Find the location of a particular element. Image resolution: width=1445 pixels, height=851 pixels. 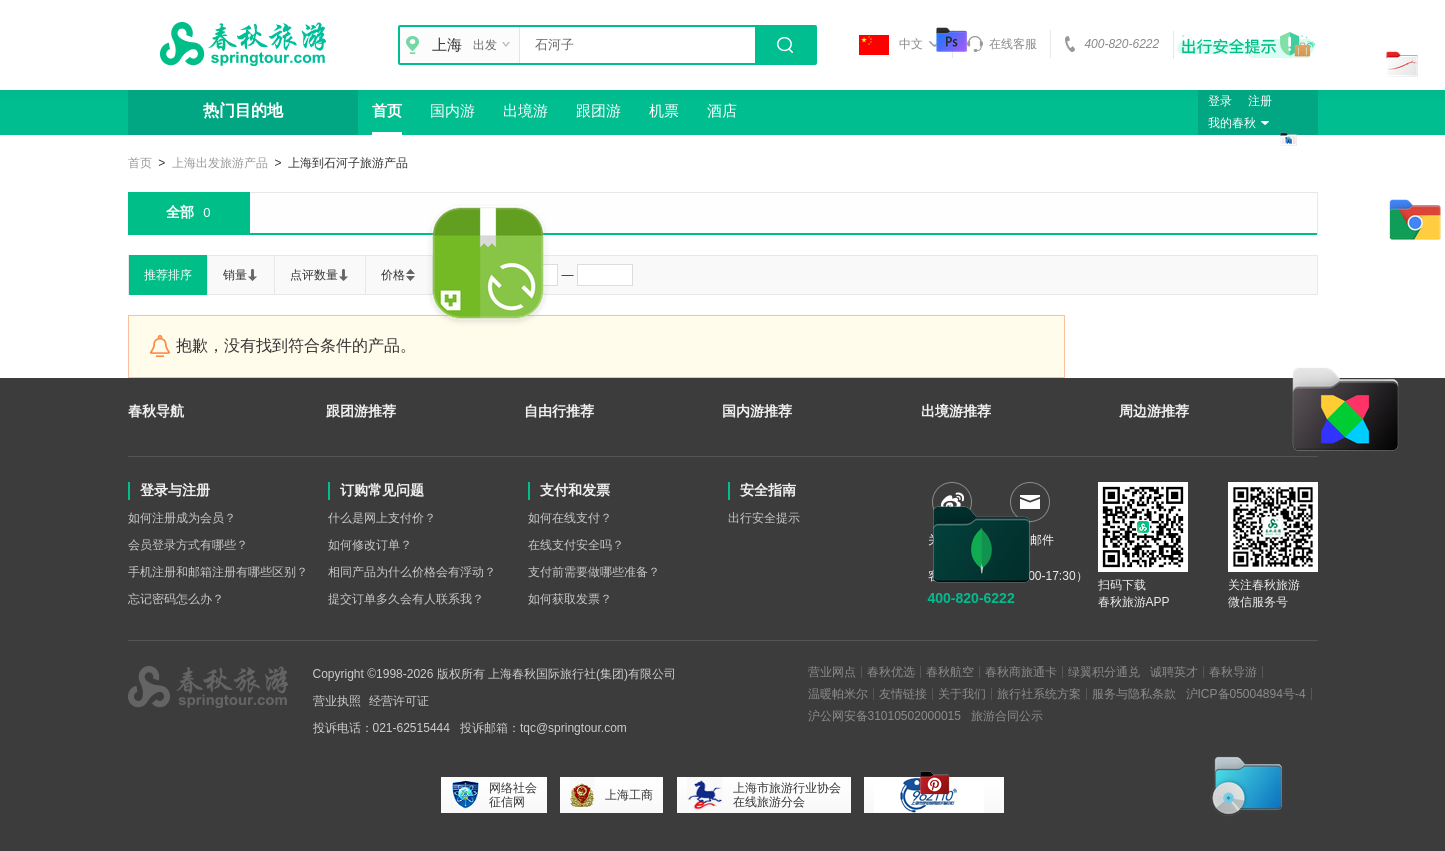

folder containing program installation files is located at coordinates (1248, 785).